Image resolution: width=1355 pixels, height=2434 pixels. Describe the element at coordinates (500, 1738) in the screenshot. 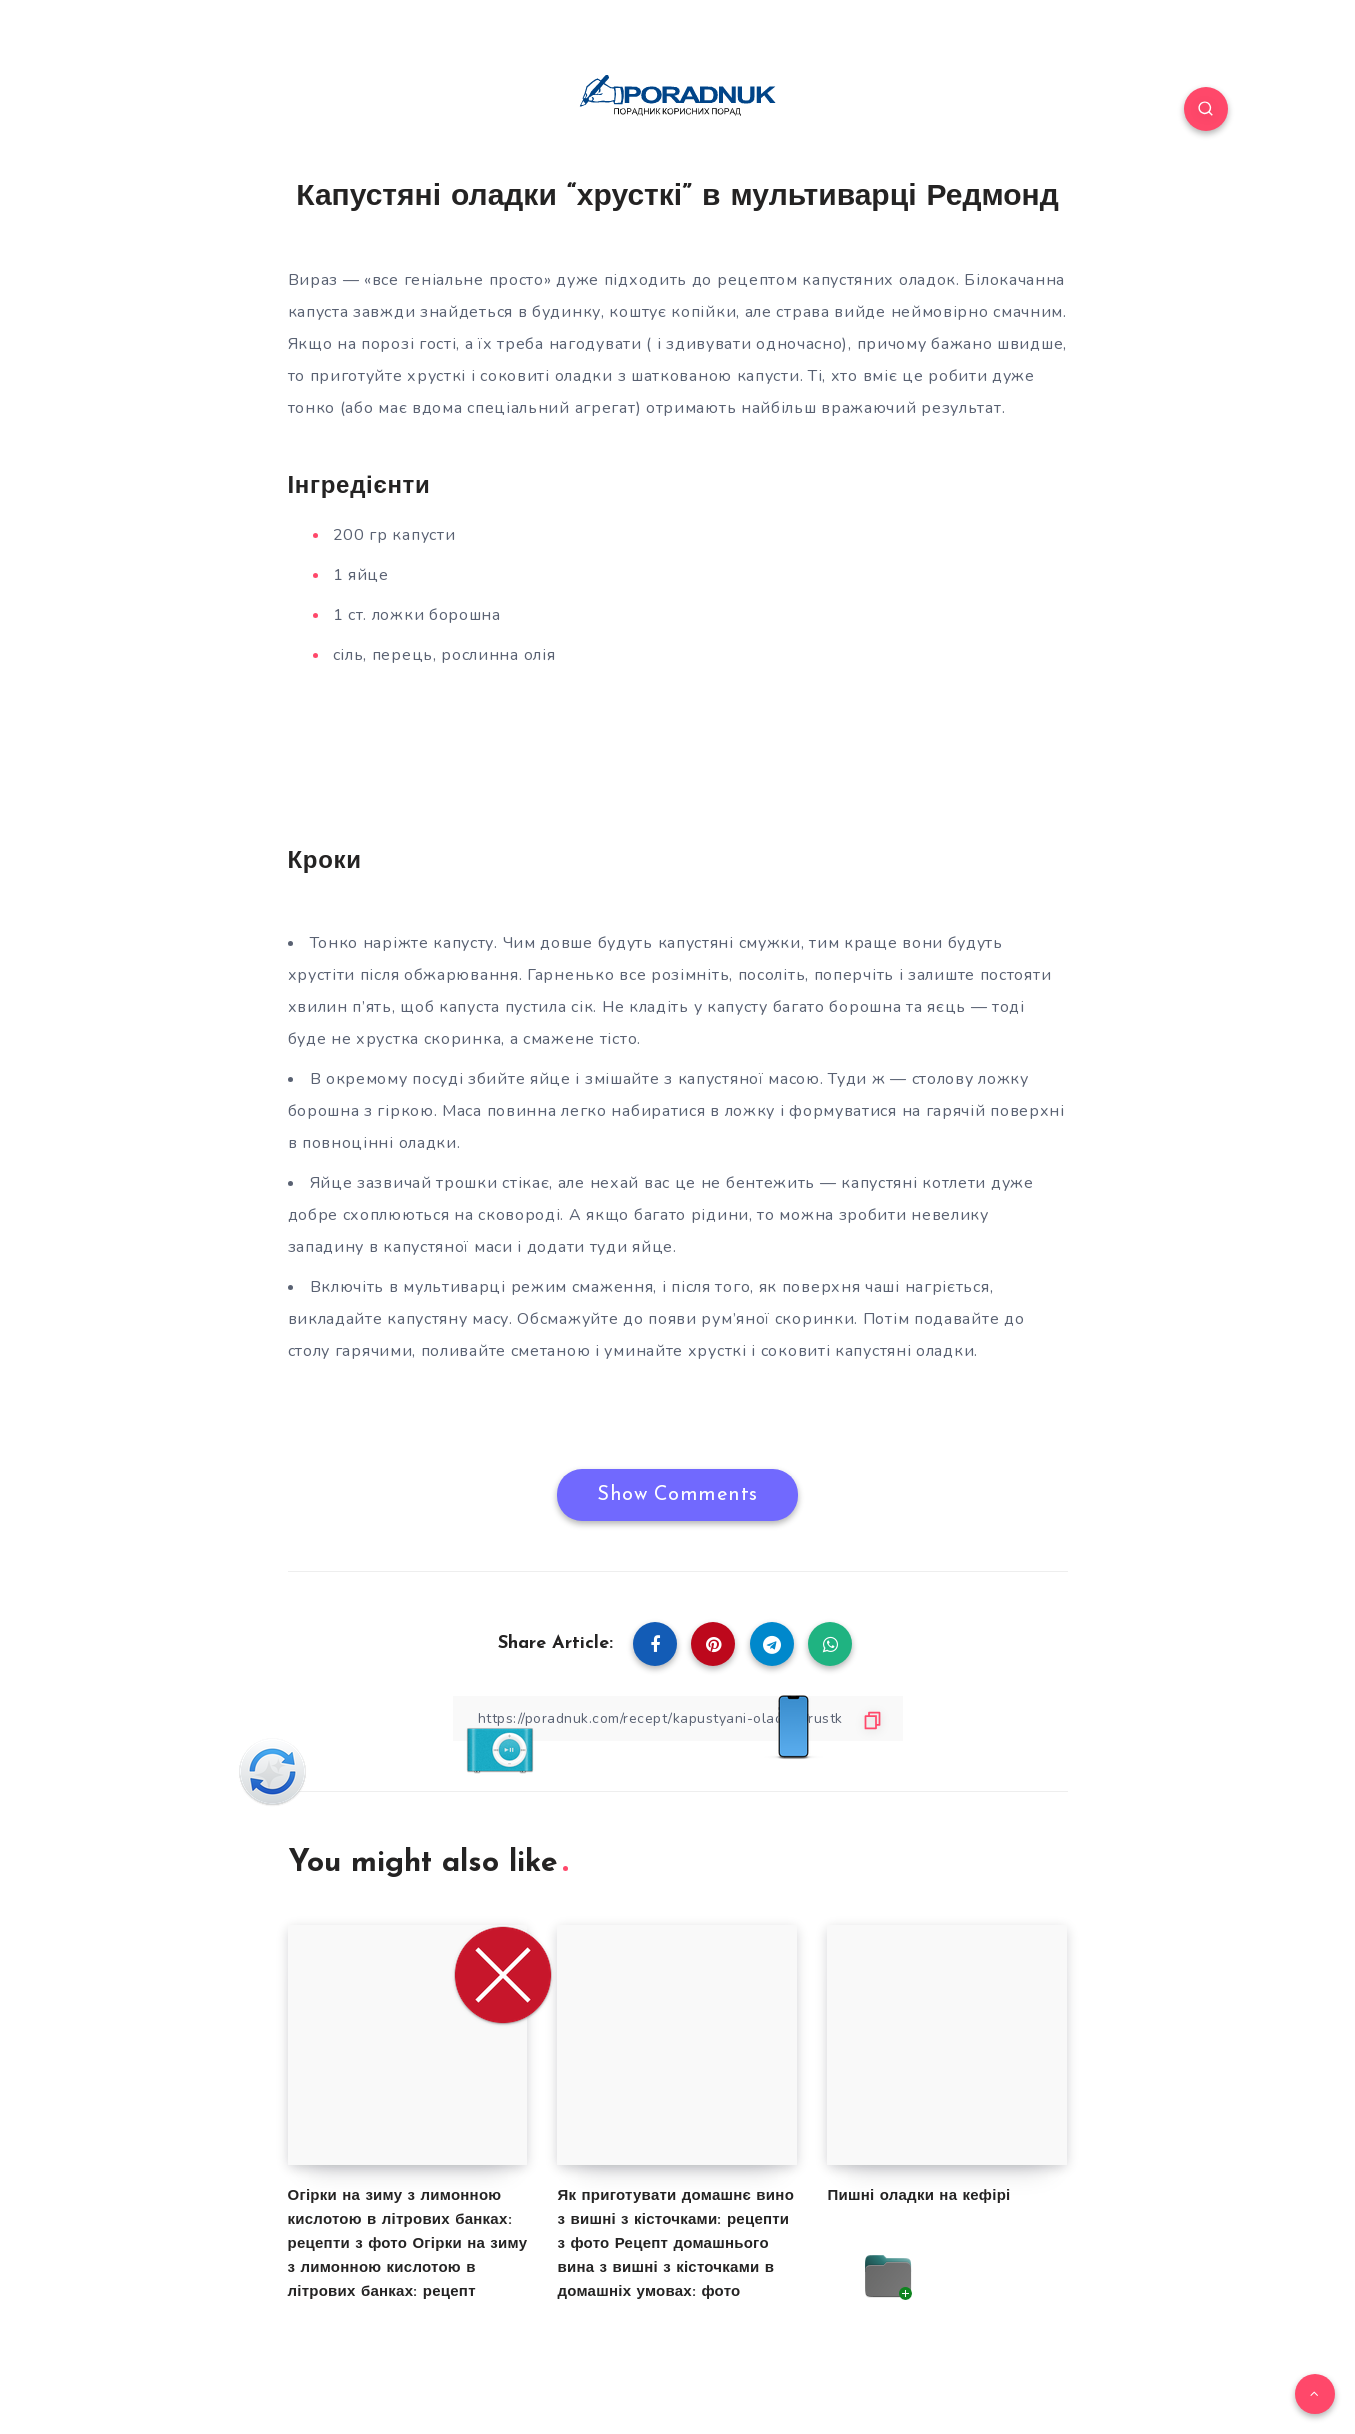

I see `iPod shuffle device connected` at that location.